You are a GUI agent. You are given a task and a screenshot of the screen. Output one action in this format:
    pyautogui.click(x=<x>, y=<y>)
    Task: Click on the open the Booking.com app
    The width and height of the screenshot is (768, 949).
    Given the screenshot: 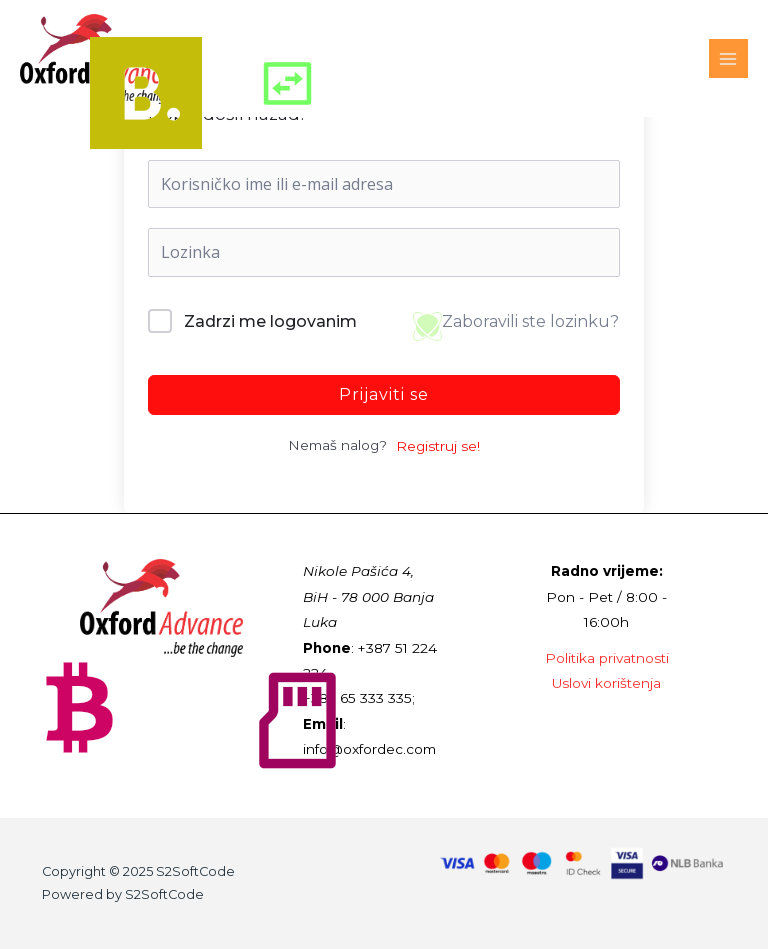 What is the action you would take?
    pyautogui.click(x=146, y=93)
    